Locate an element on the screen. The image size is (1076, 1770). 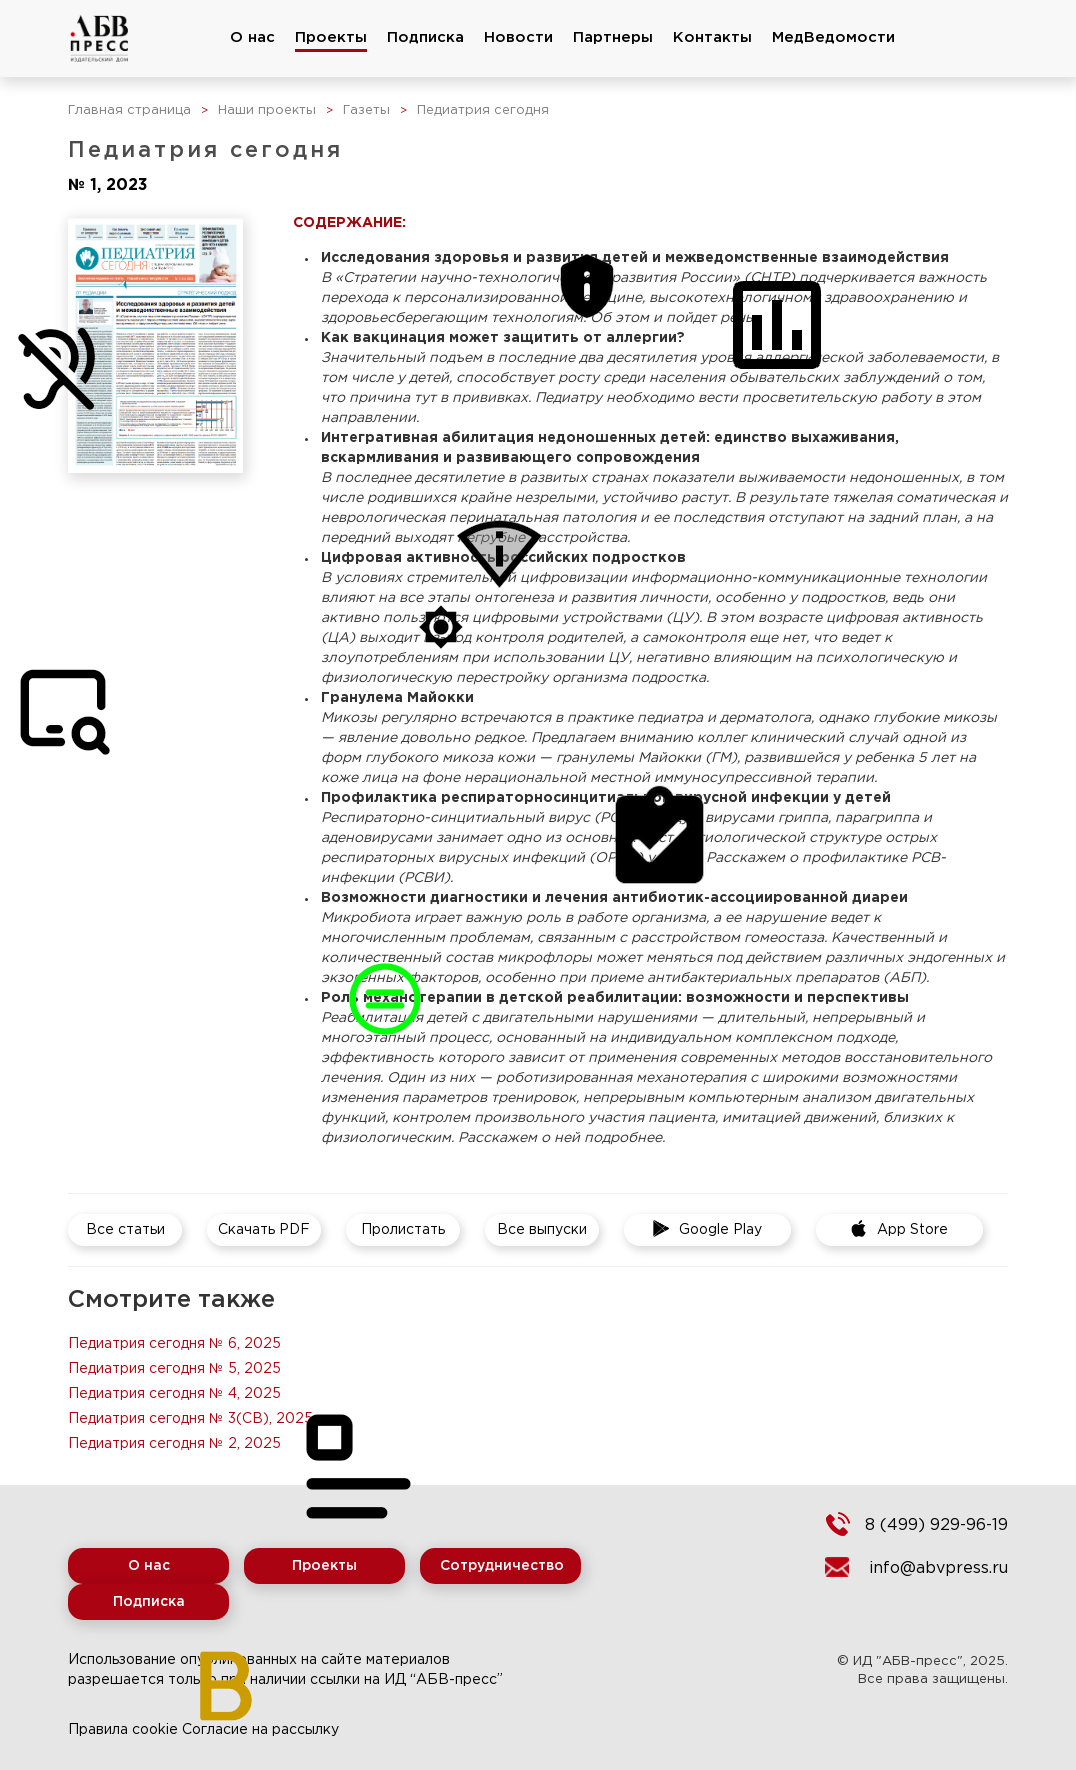
adjust screen brightness is located at coordinates (441, 627).